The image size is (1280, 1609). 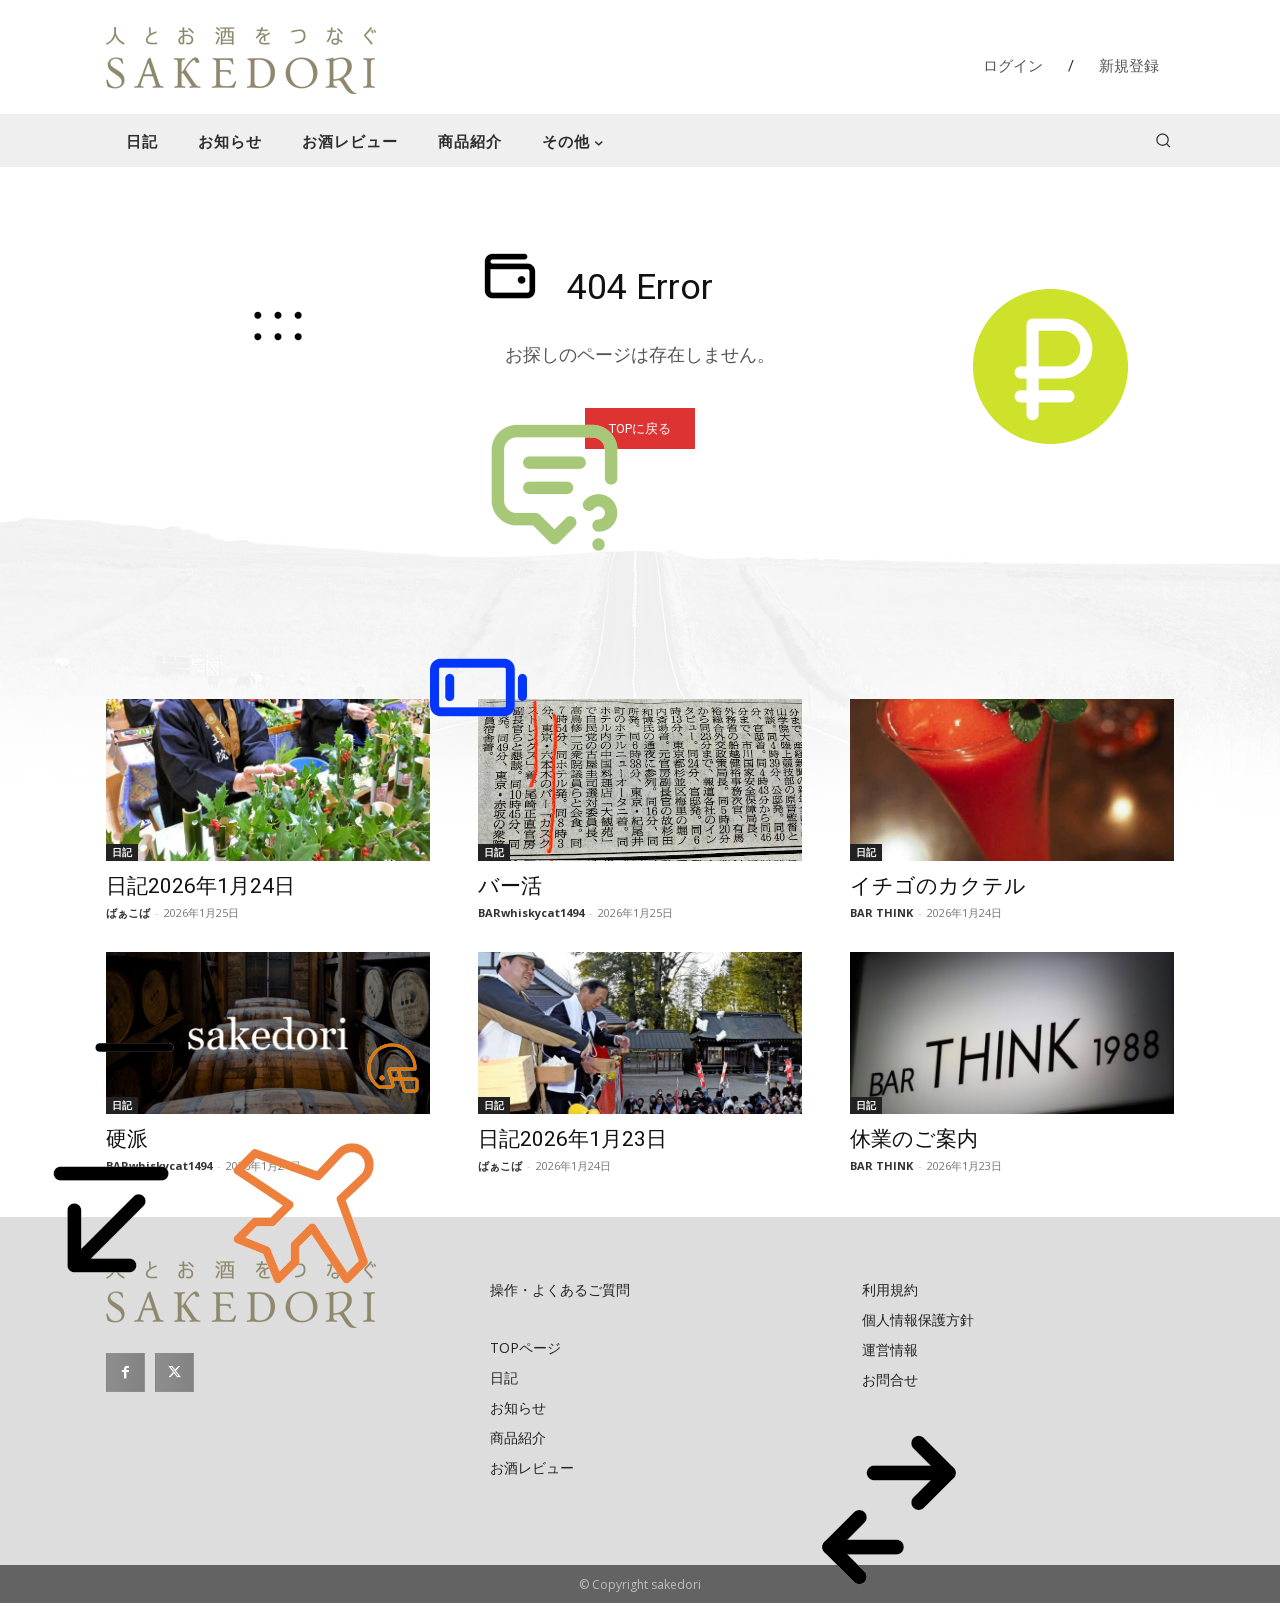 What do you see at coordinates (306, 1210) in the screenshot?
I see `enable airplane mode` at bounding box center [306, 1210].